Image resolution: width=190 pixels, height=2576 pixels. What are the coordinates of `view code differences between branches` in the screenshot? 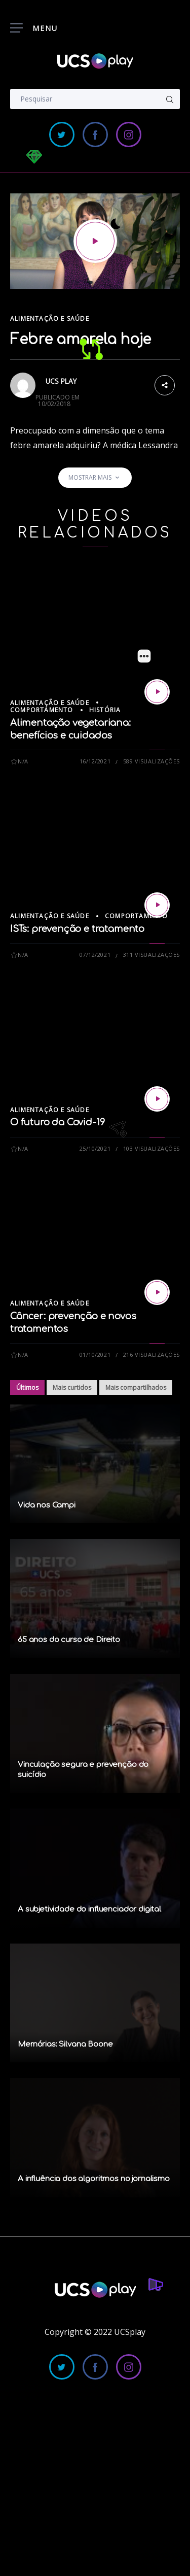 It's located at (91, 349).